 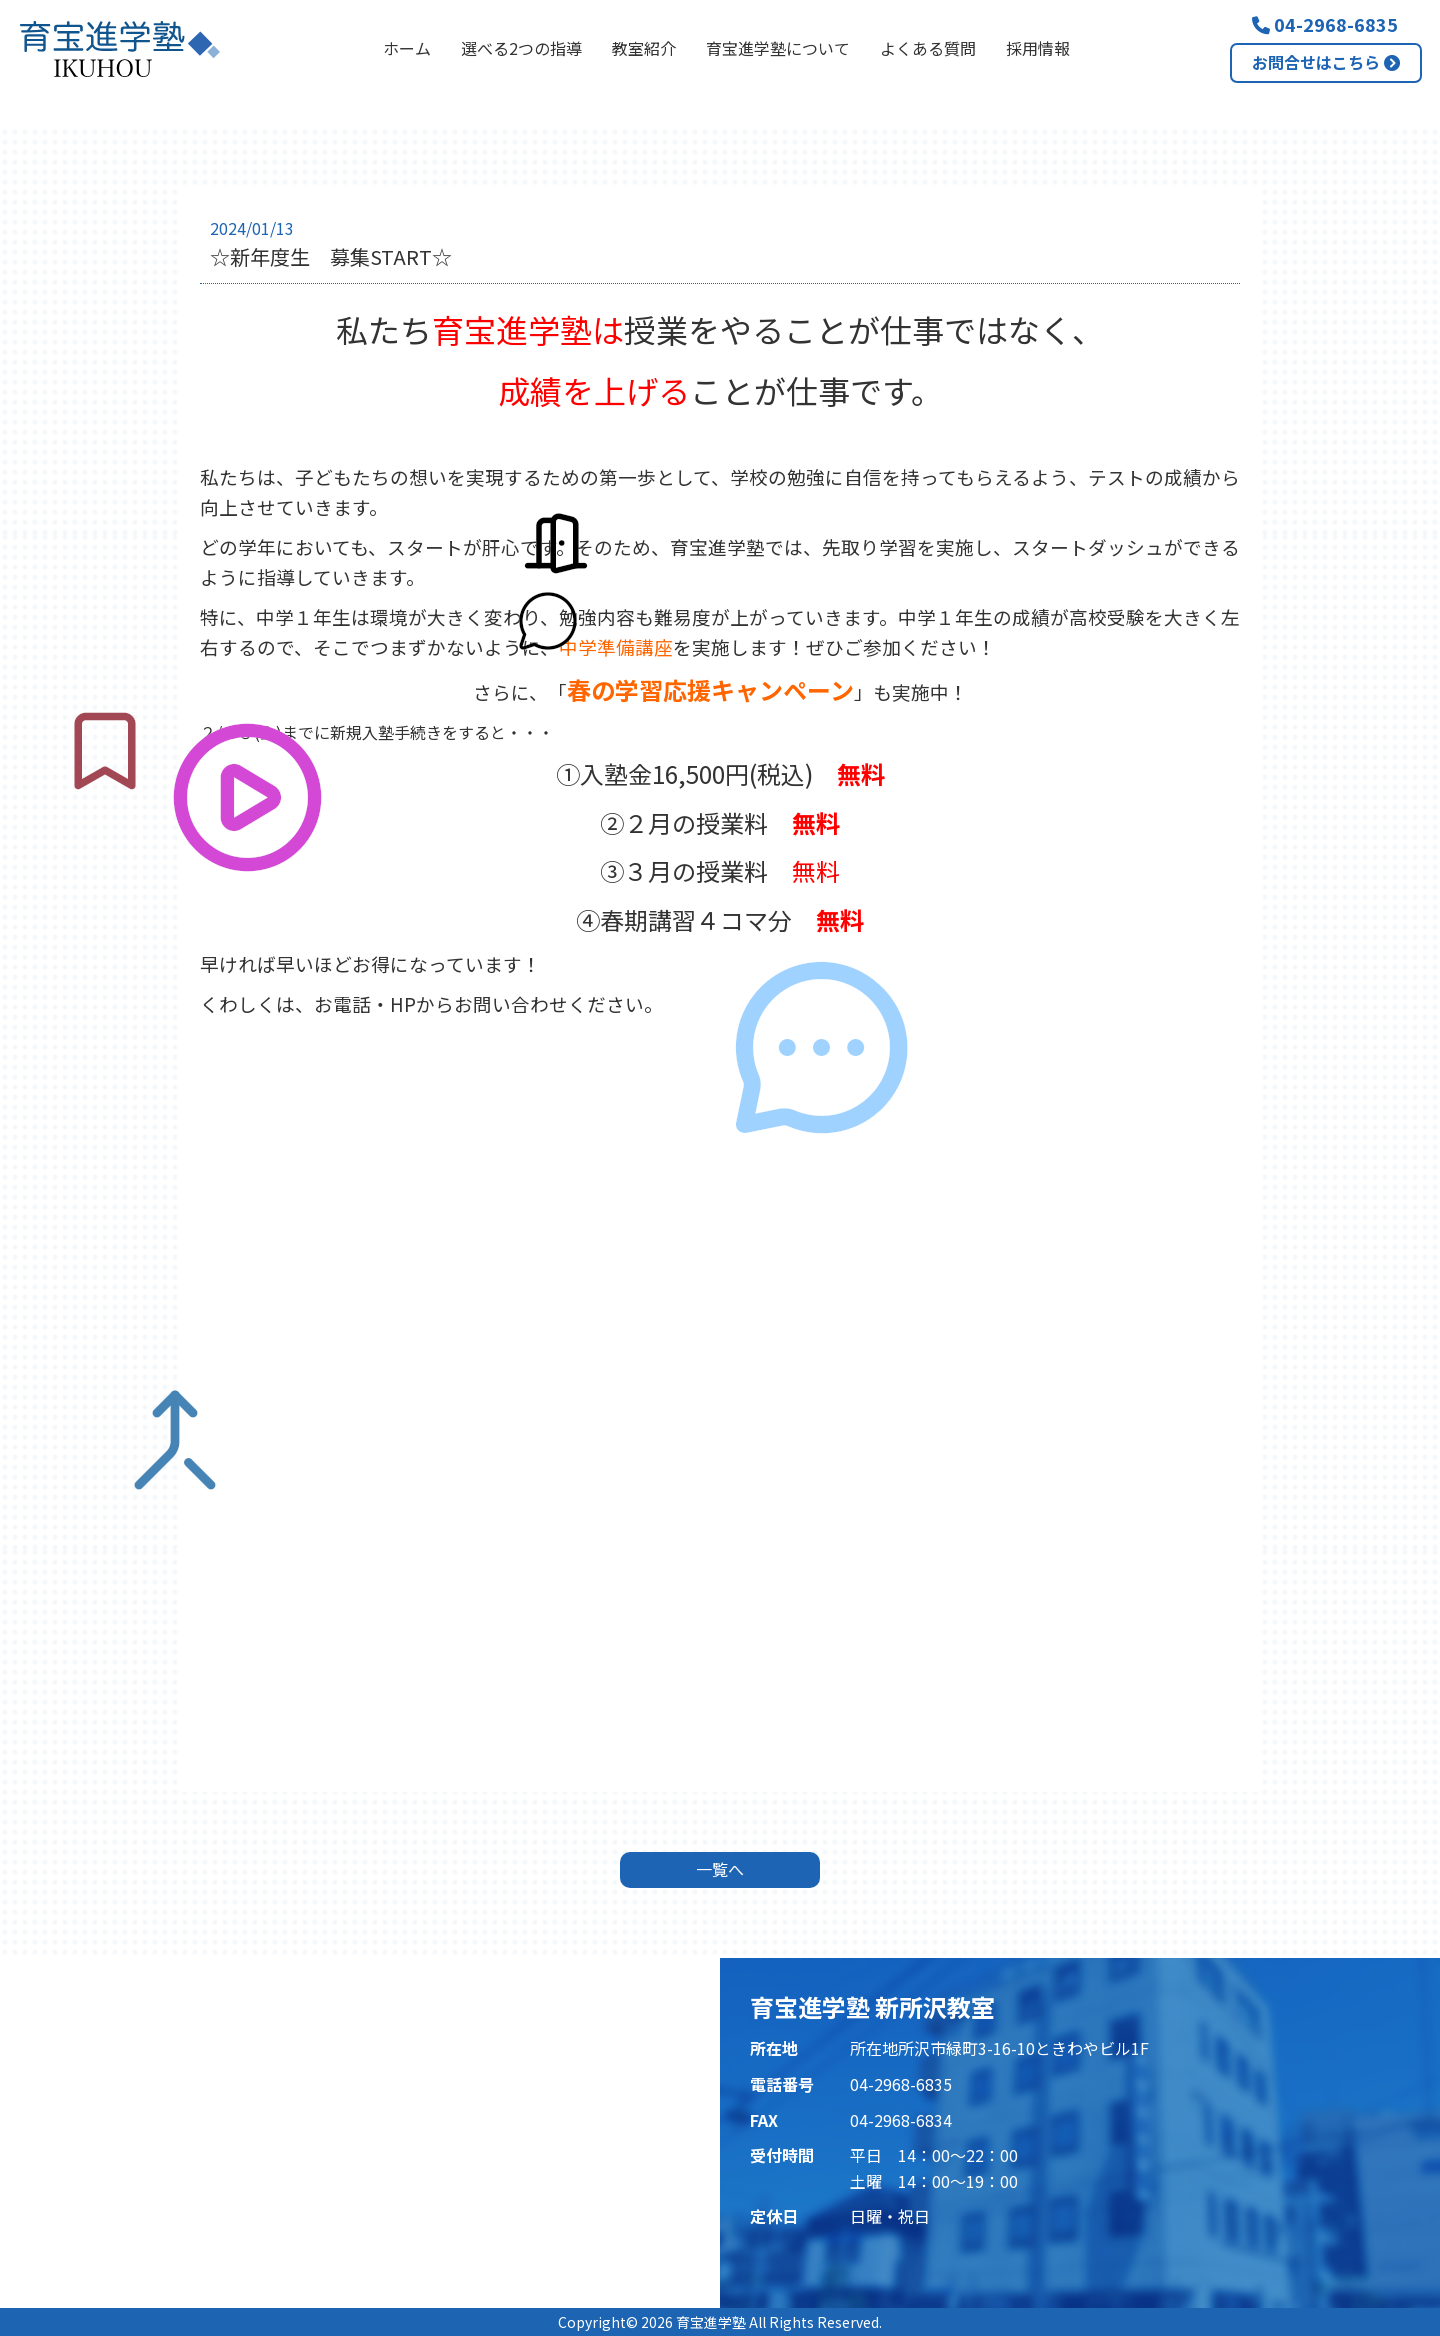 What do you see at coordinates (175, 1440) in the screenshot?
I see `merge branches or items together` at bounding box center [175, 1440].